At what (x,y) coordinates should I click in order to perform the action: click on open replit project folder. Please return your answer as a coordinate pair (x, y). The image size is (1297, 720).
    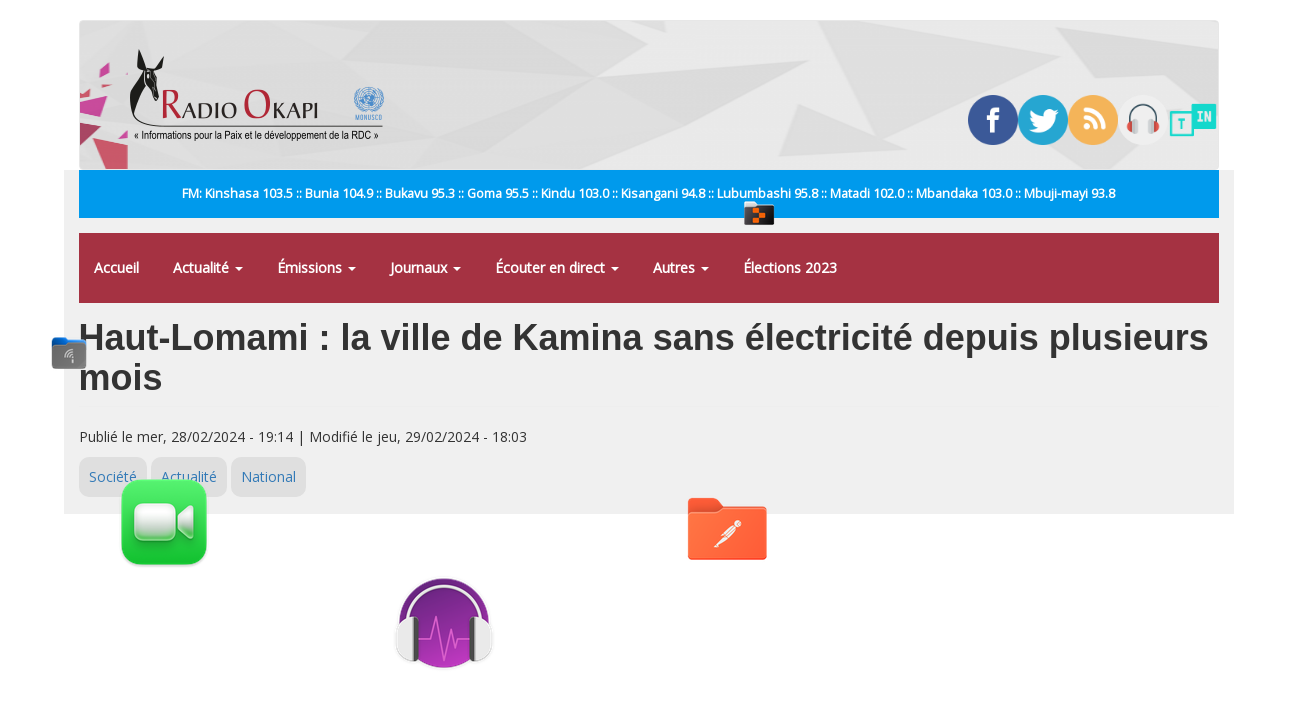
    Looking at the image, I should click on (759, 214).